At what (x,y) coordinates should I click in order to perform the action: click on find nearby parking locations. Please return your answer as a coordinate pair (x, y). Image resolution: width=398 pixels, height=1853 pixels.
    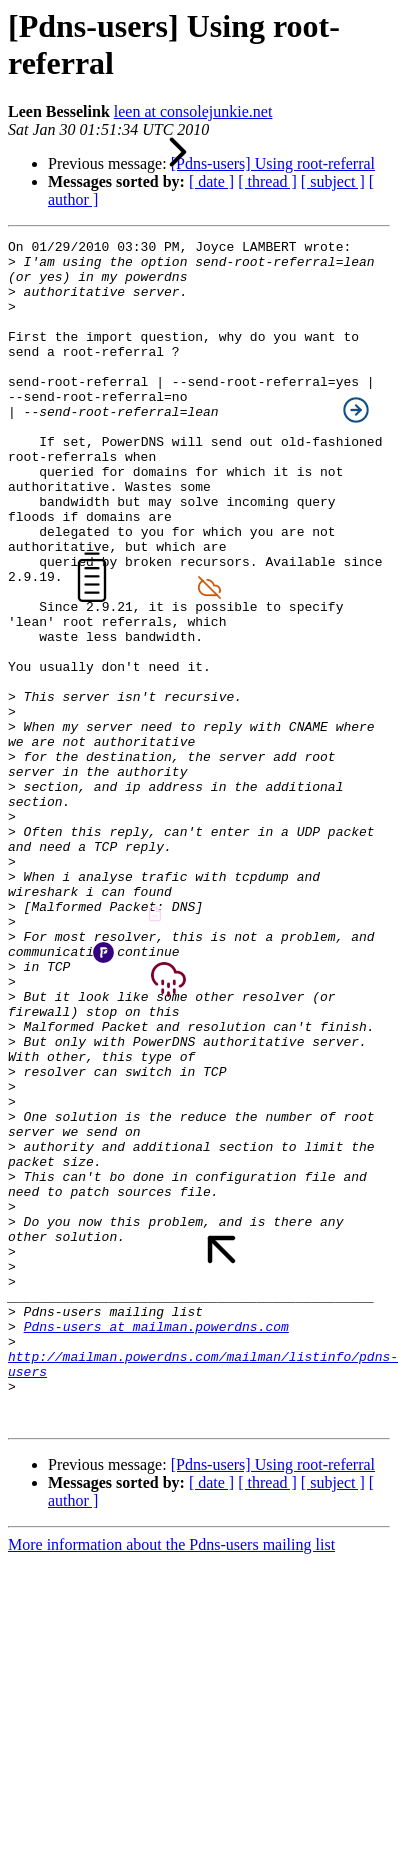
    Looking at the image, I should click on (103, 952).